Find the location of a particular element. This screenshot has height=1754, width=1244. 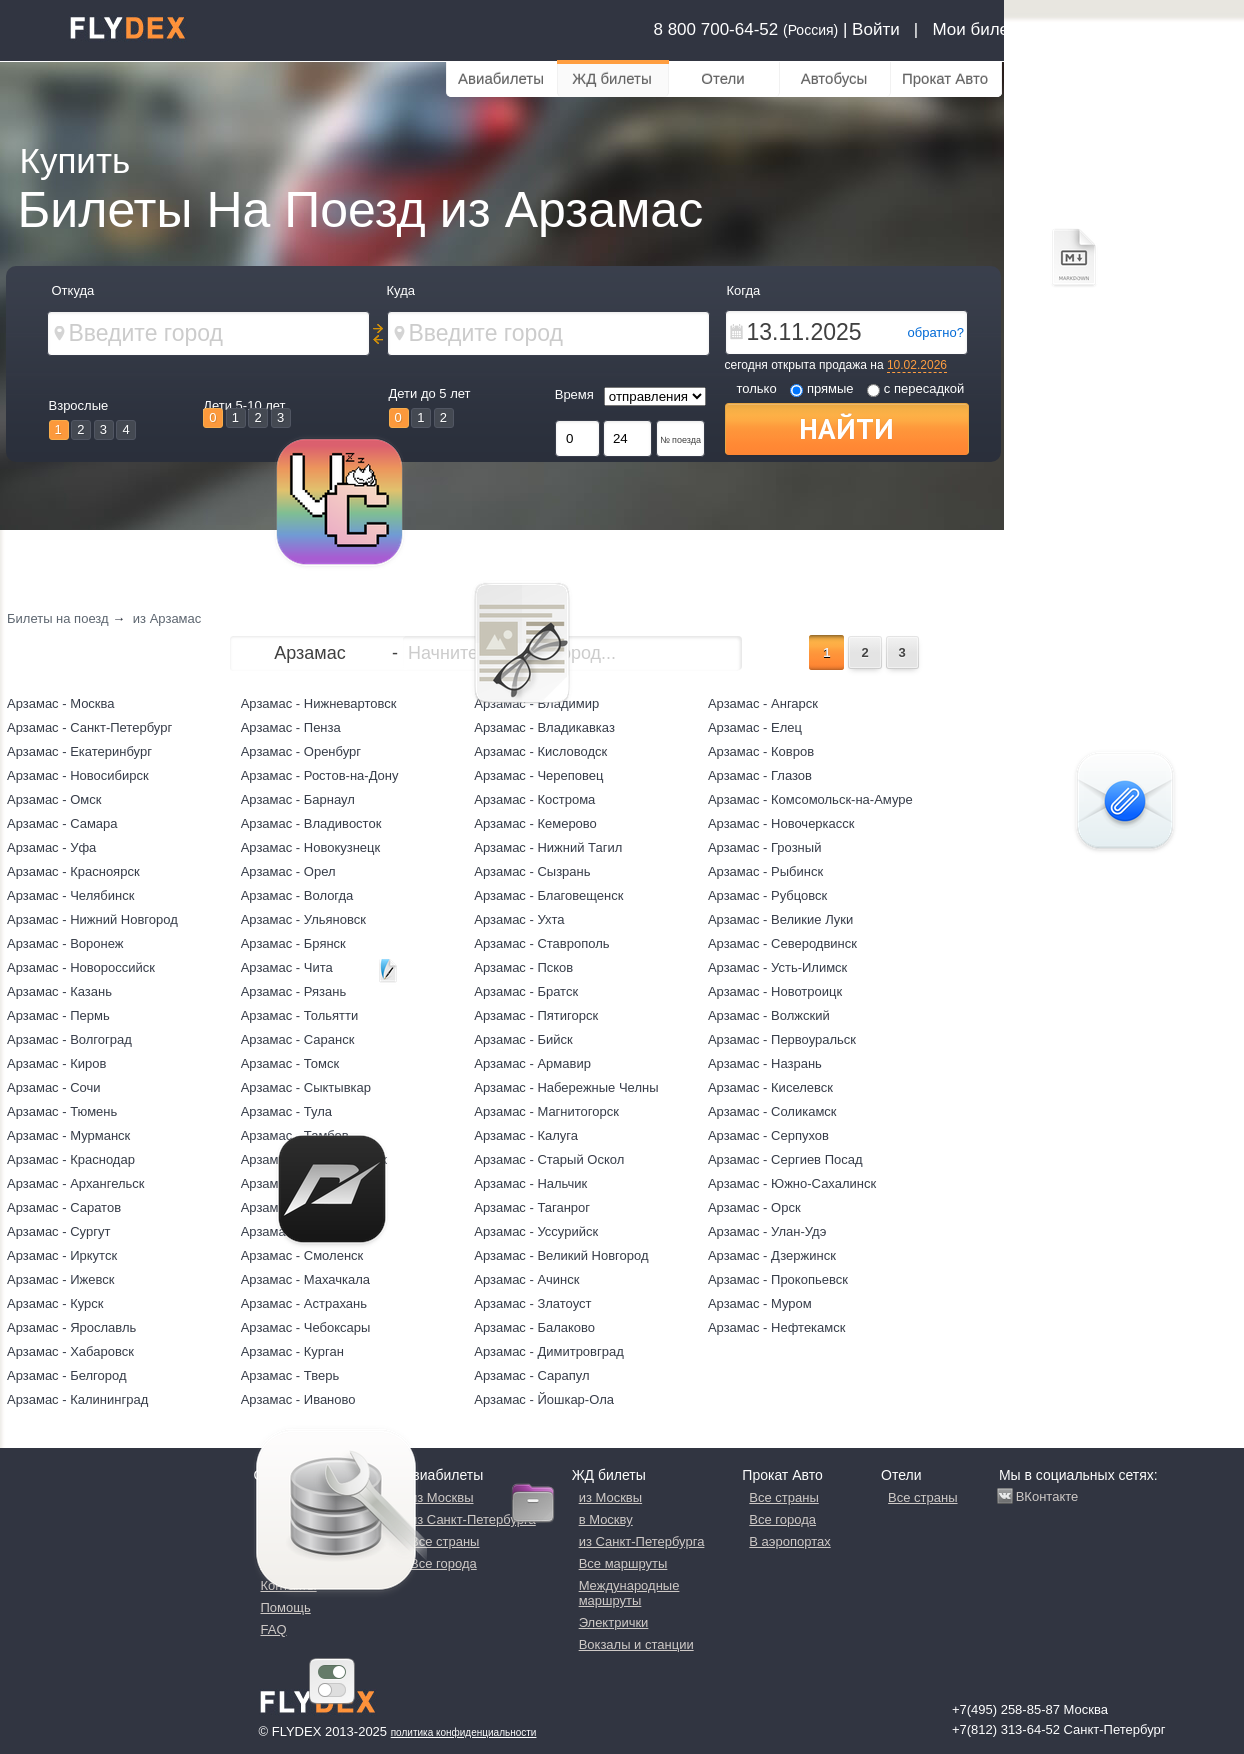

launch need for speed shift racing game is located at coordinates (332, 1189).